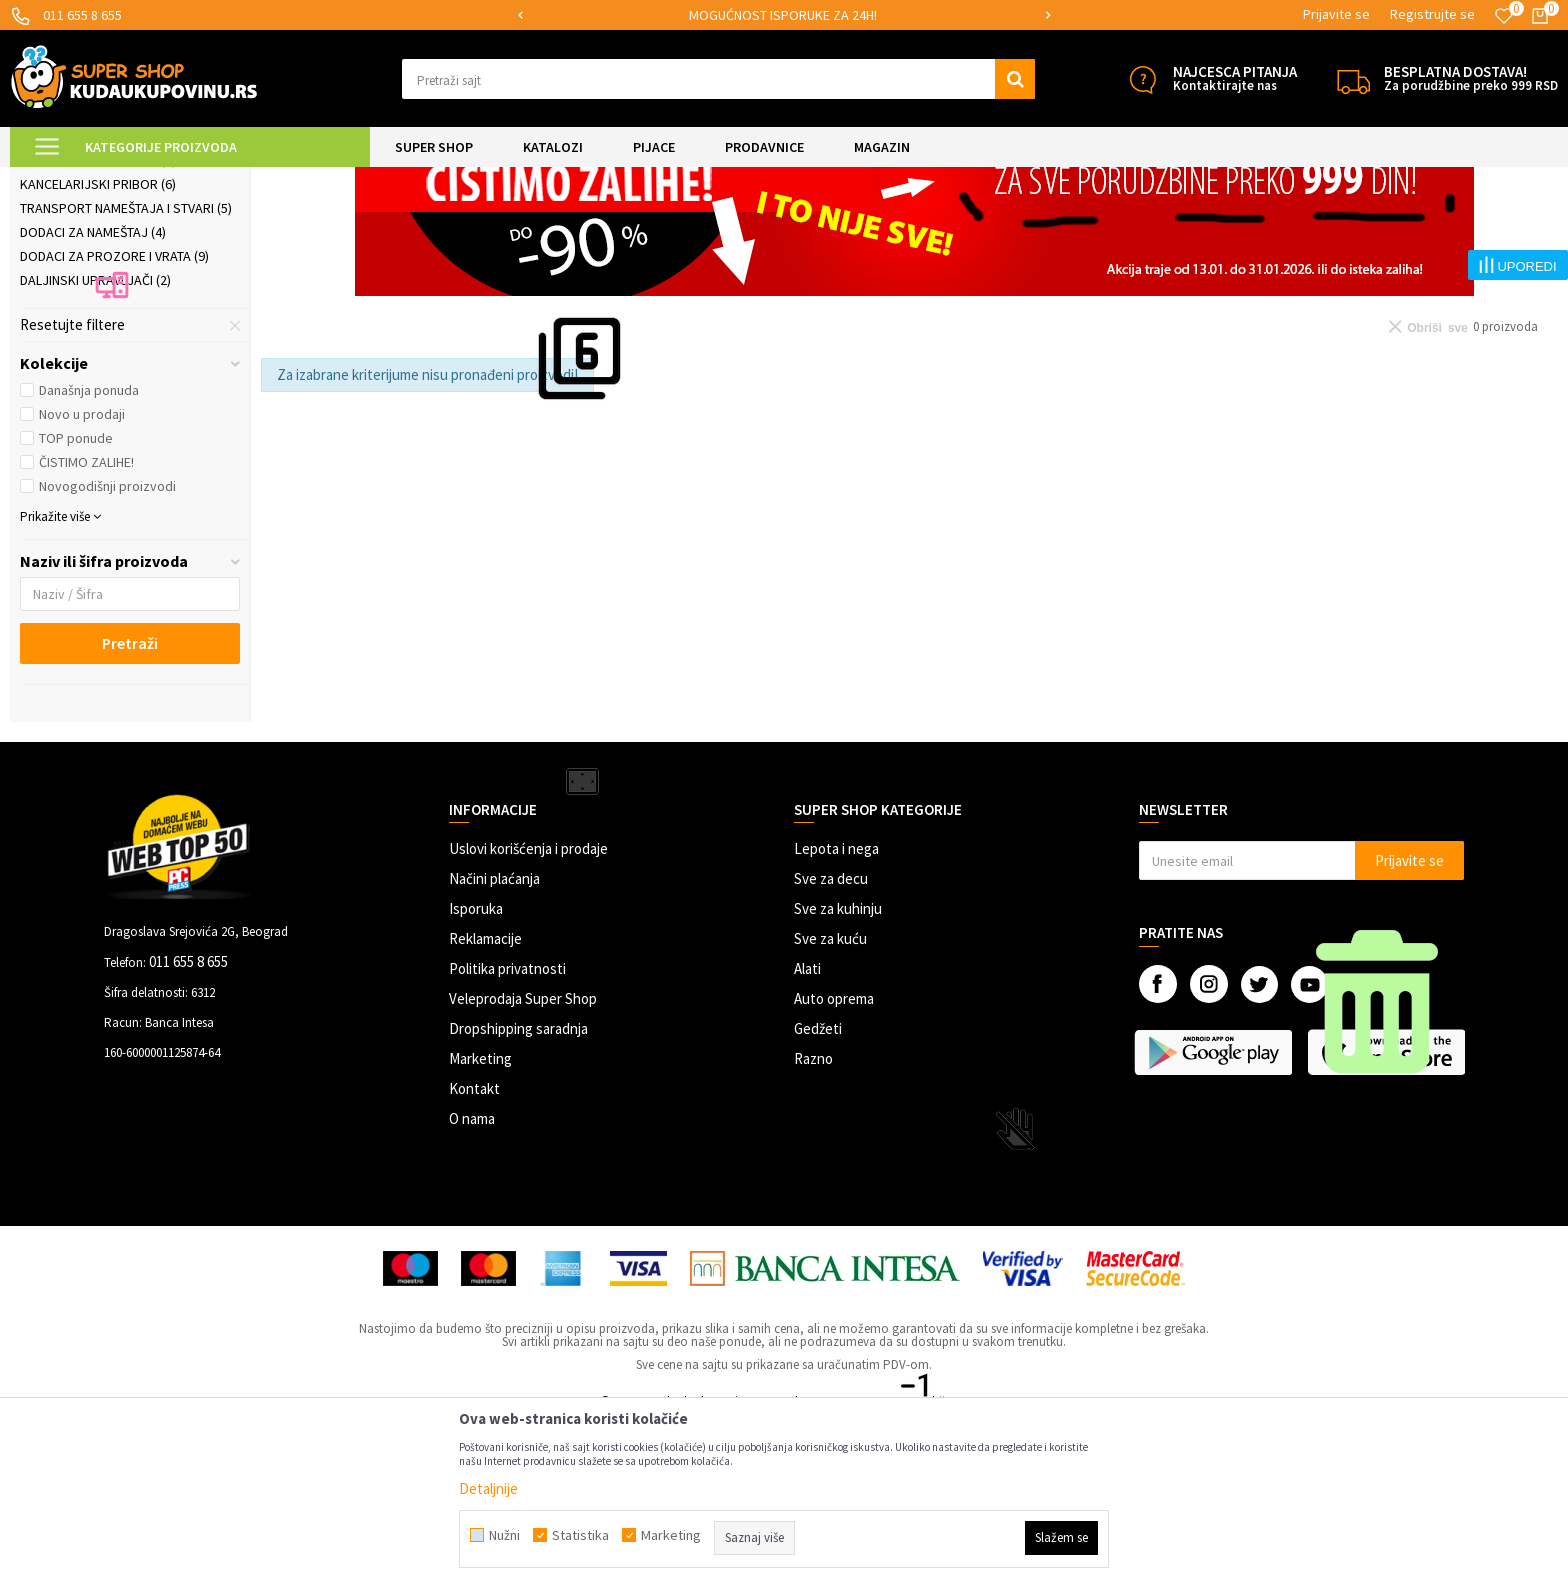  What do you see at coordinates (1377, 1004) in the screenshot?
I see `delete selected item` at bounding box center [1377, 1004].